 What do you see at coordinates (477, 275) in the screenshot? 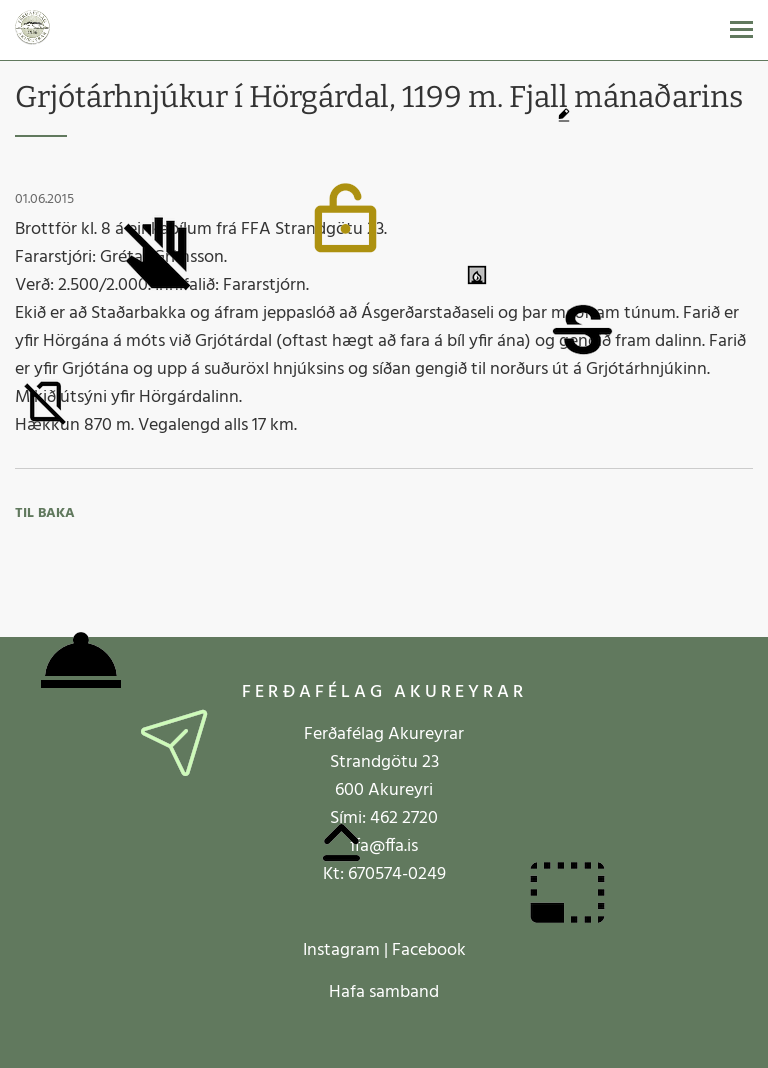
I see `access home or living room controls` at bounding box center [477, 275].